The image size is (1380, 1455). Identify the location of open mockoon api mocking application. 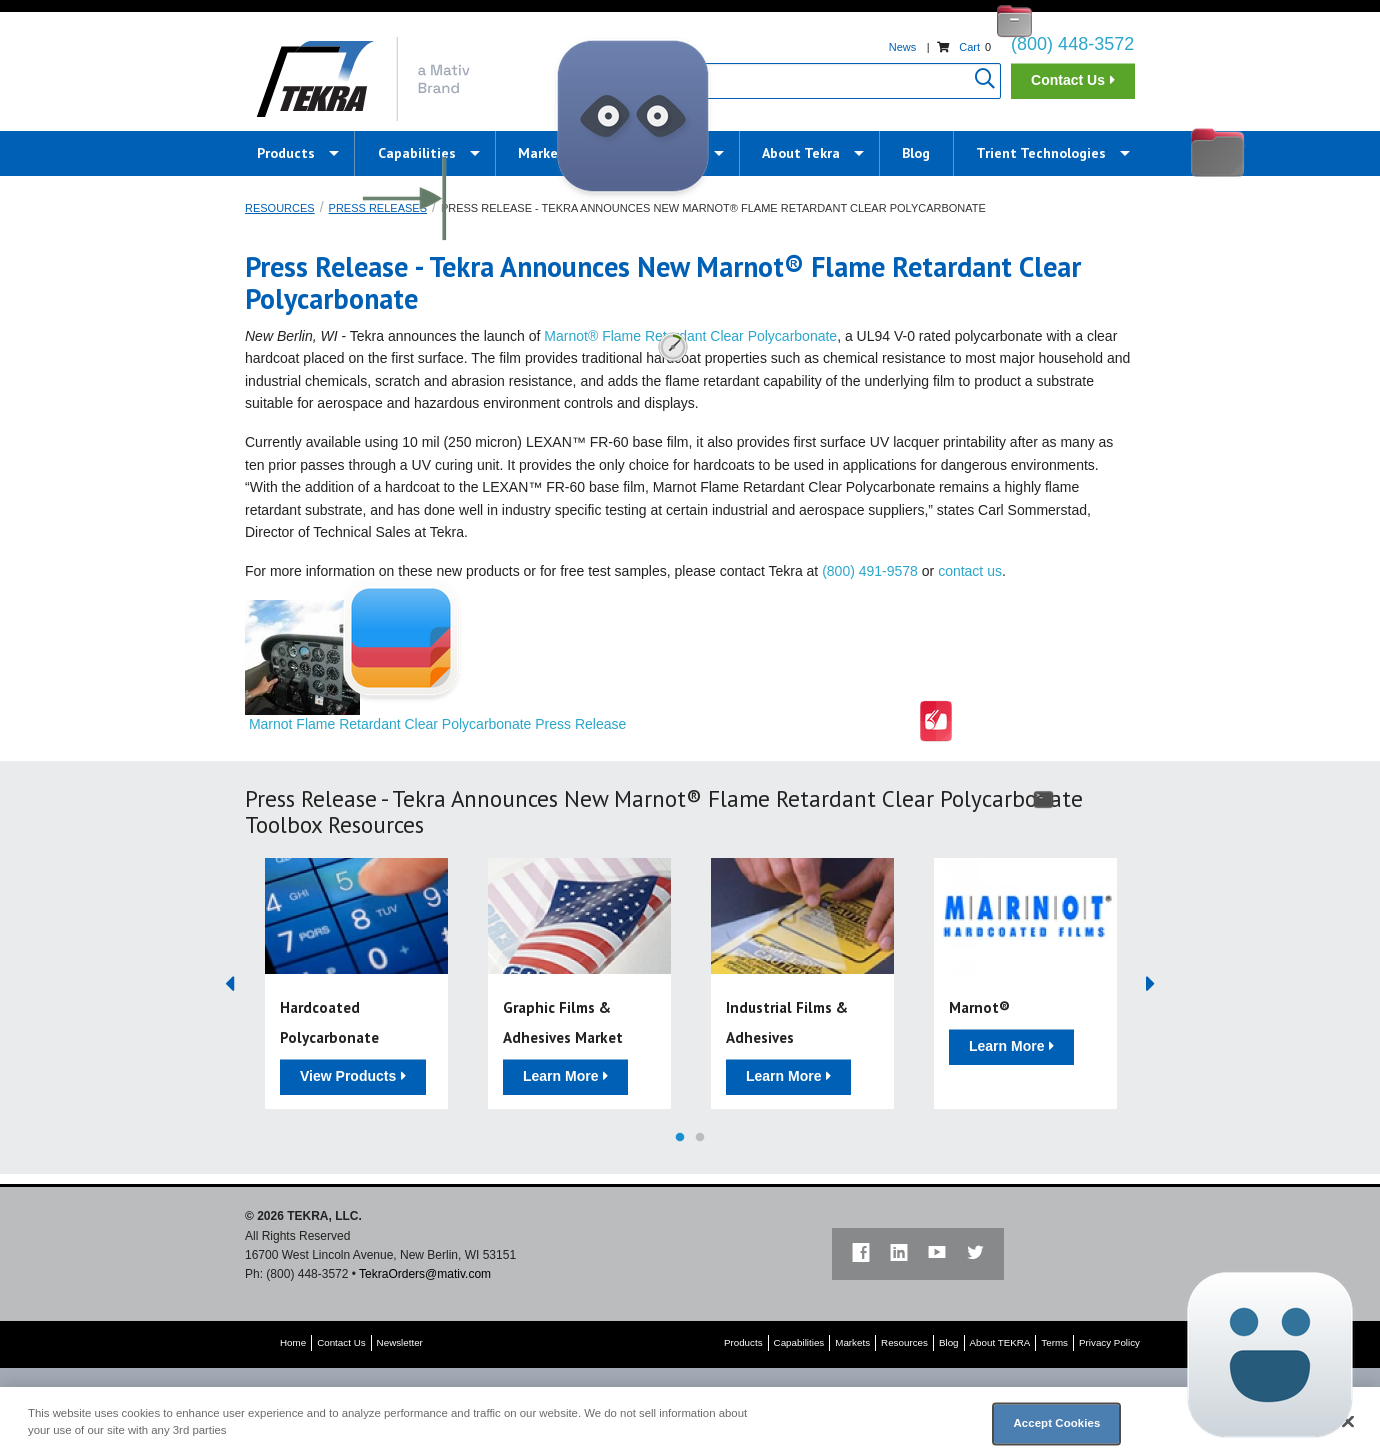
(633, 116).